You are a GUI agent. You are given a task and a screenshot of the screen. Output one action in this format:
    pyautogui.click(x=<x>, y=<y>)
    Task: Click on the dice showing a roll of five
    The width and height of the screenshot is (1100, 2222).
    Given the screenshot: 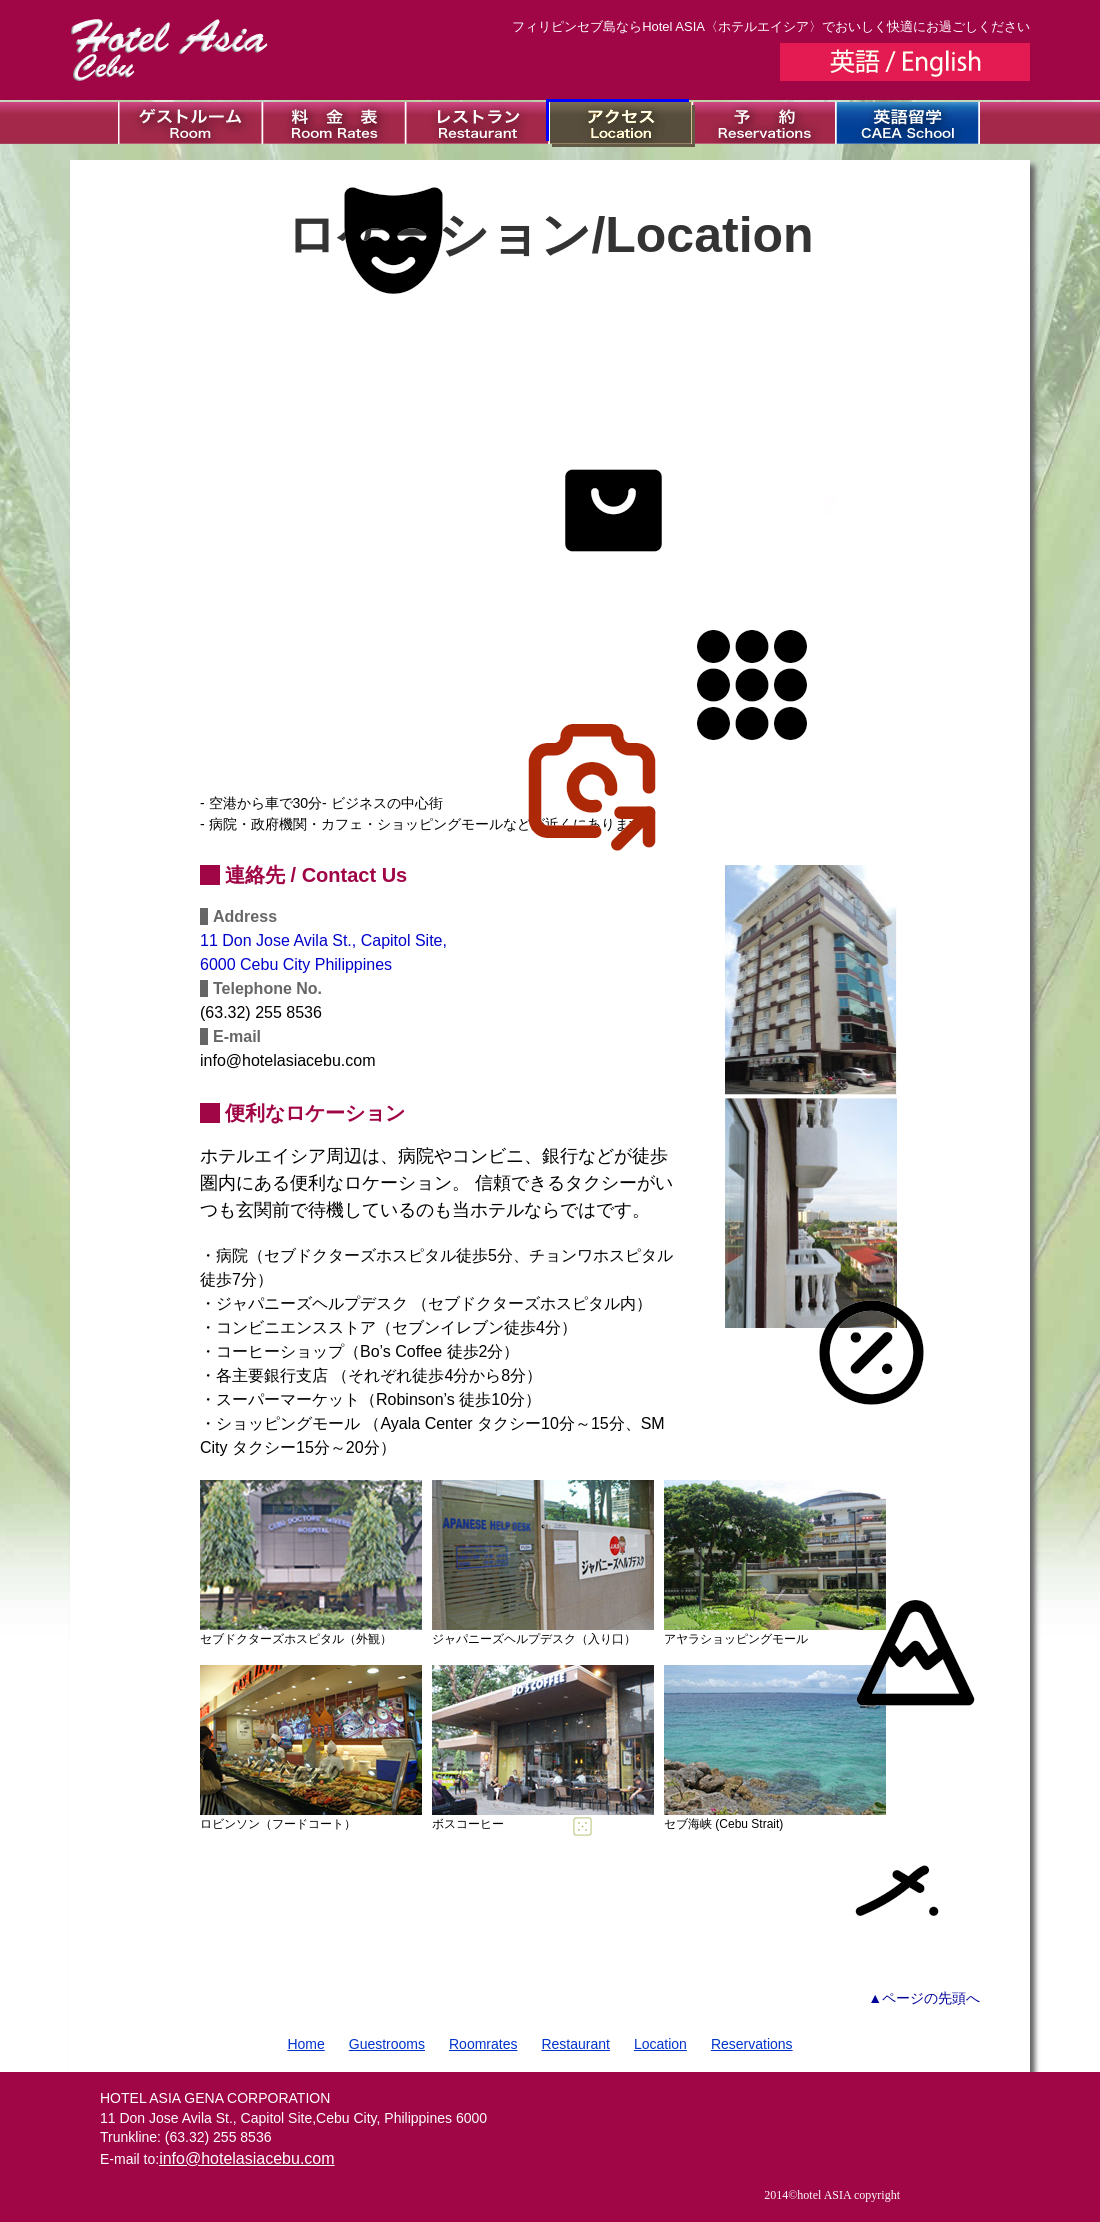 What is the action you would take?
    pyautogui.click(x=582, y=1826)
    